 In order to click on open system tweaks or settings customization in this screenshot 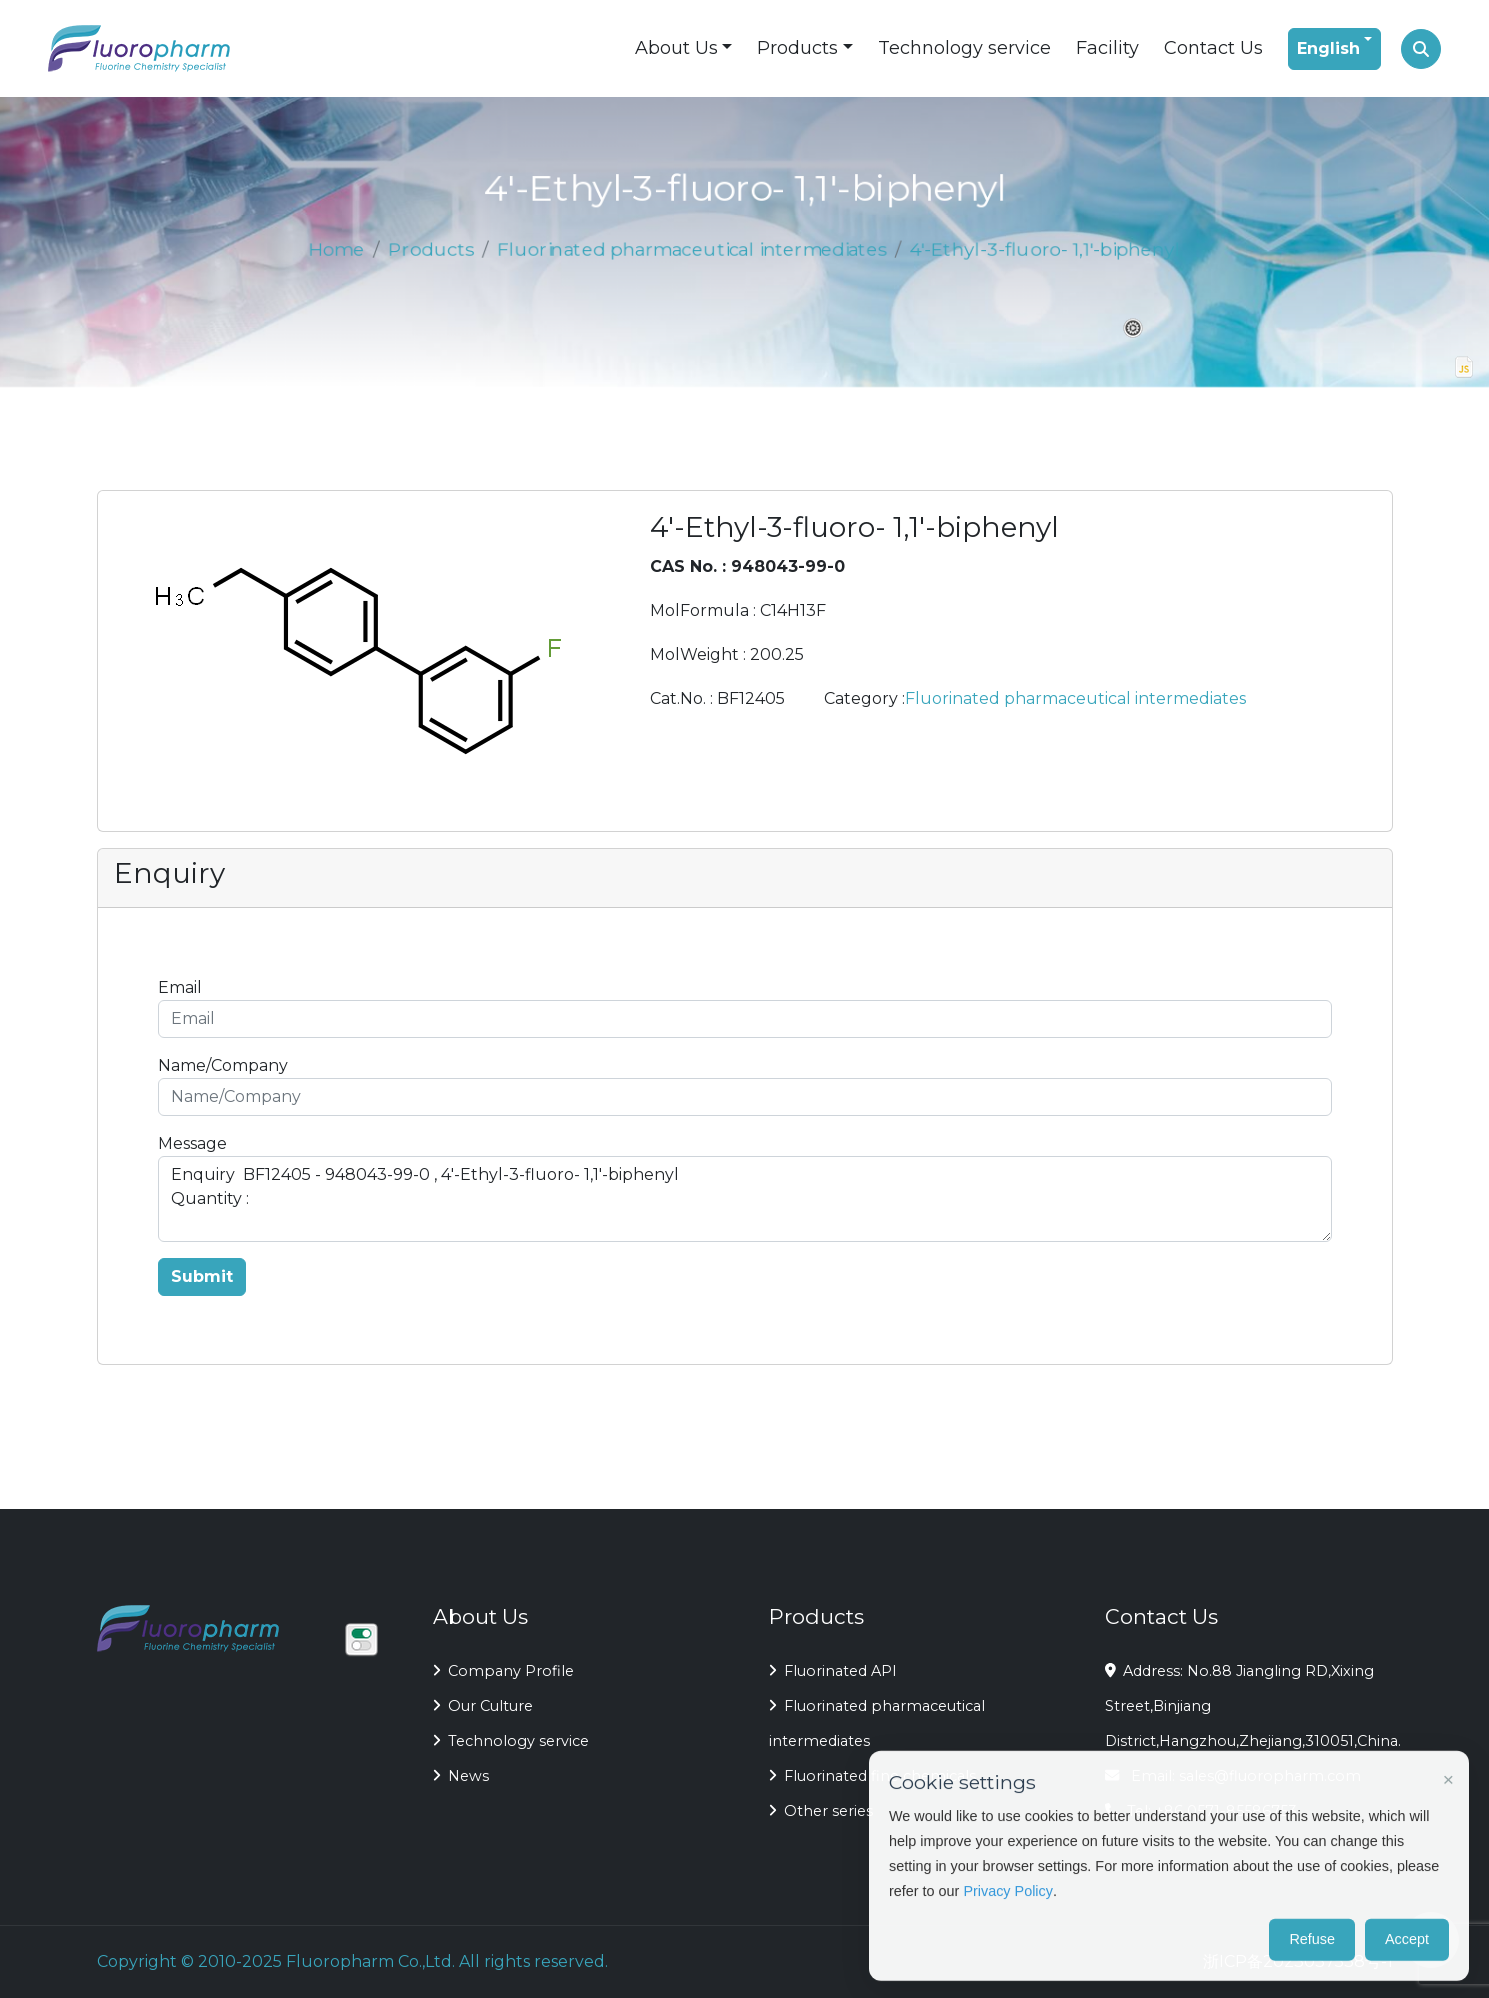, I will do `click(361, 1639)`.